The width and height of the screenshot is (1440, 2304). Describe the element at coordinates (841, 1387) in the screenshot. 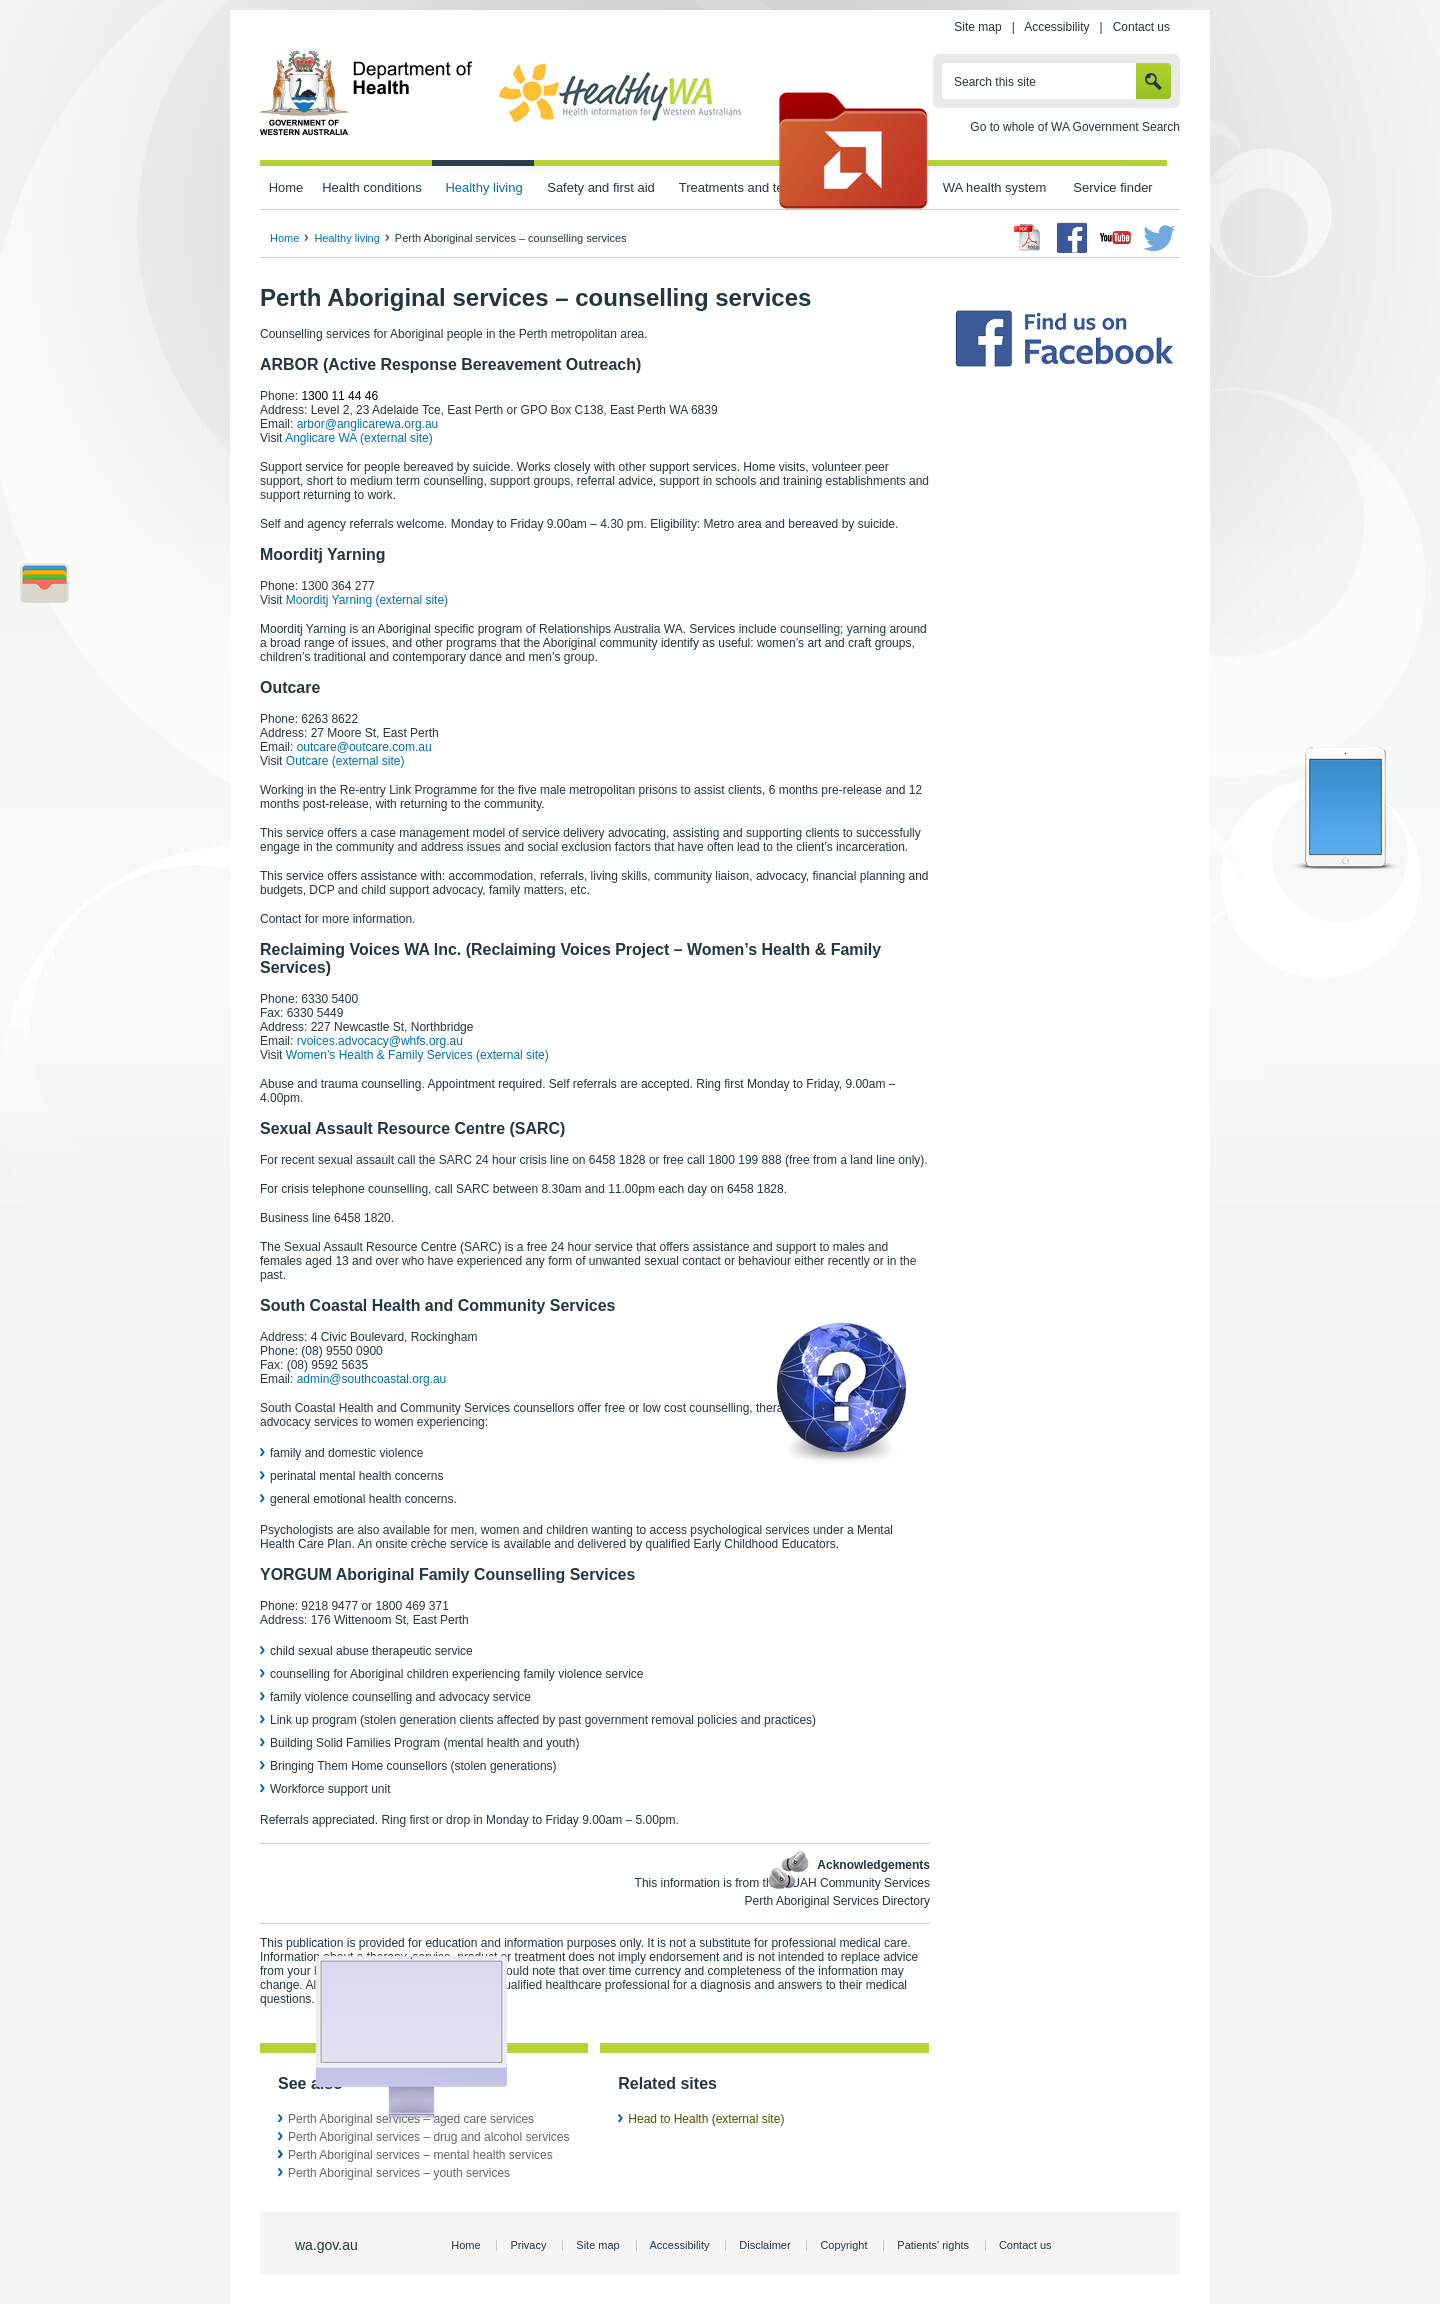

I see `connect to a network or server` at that location.